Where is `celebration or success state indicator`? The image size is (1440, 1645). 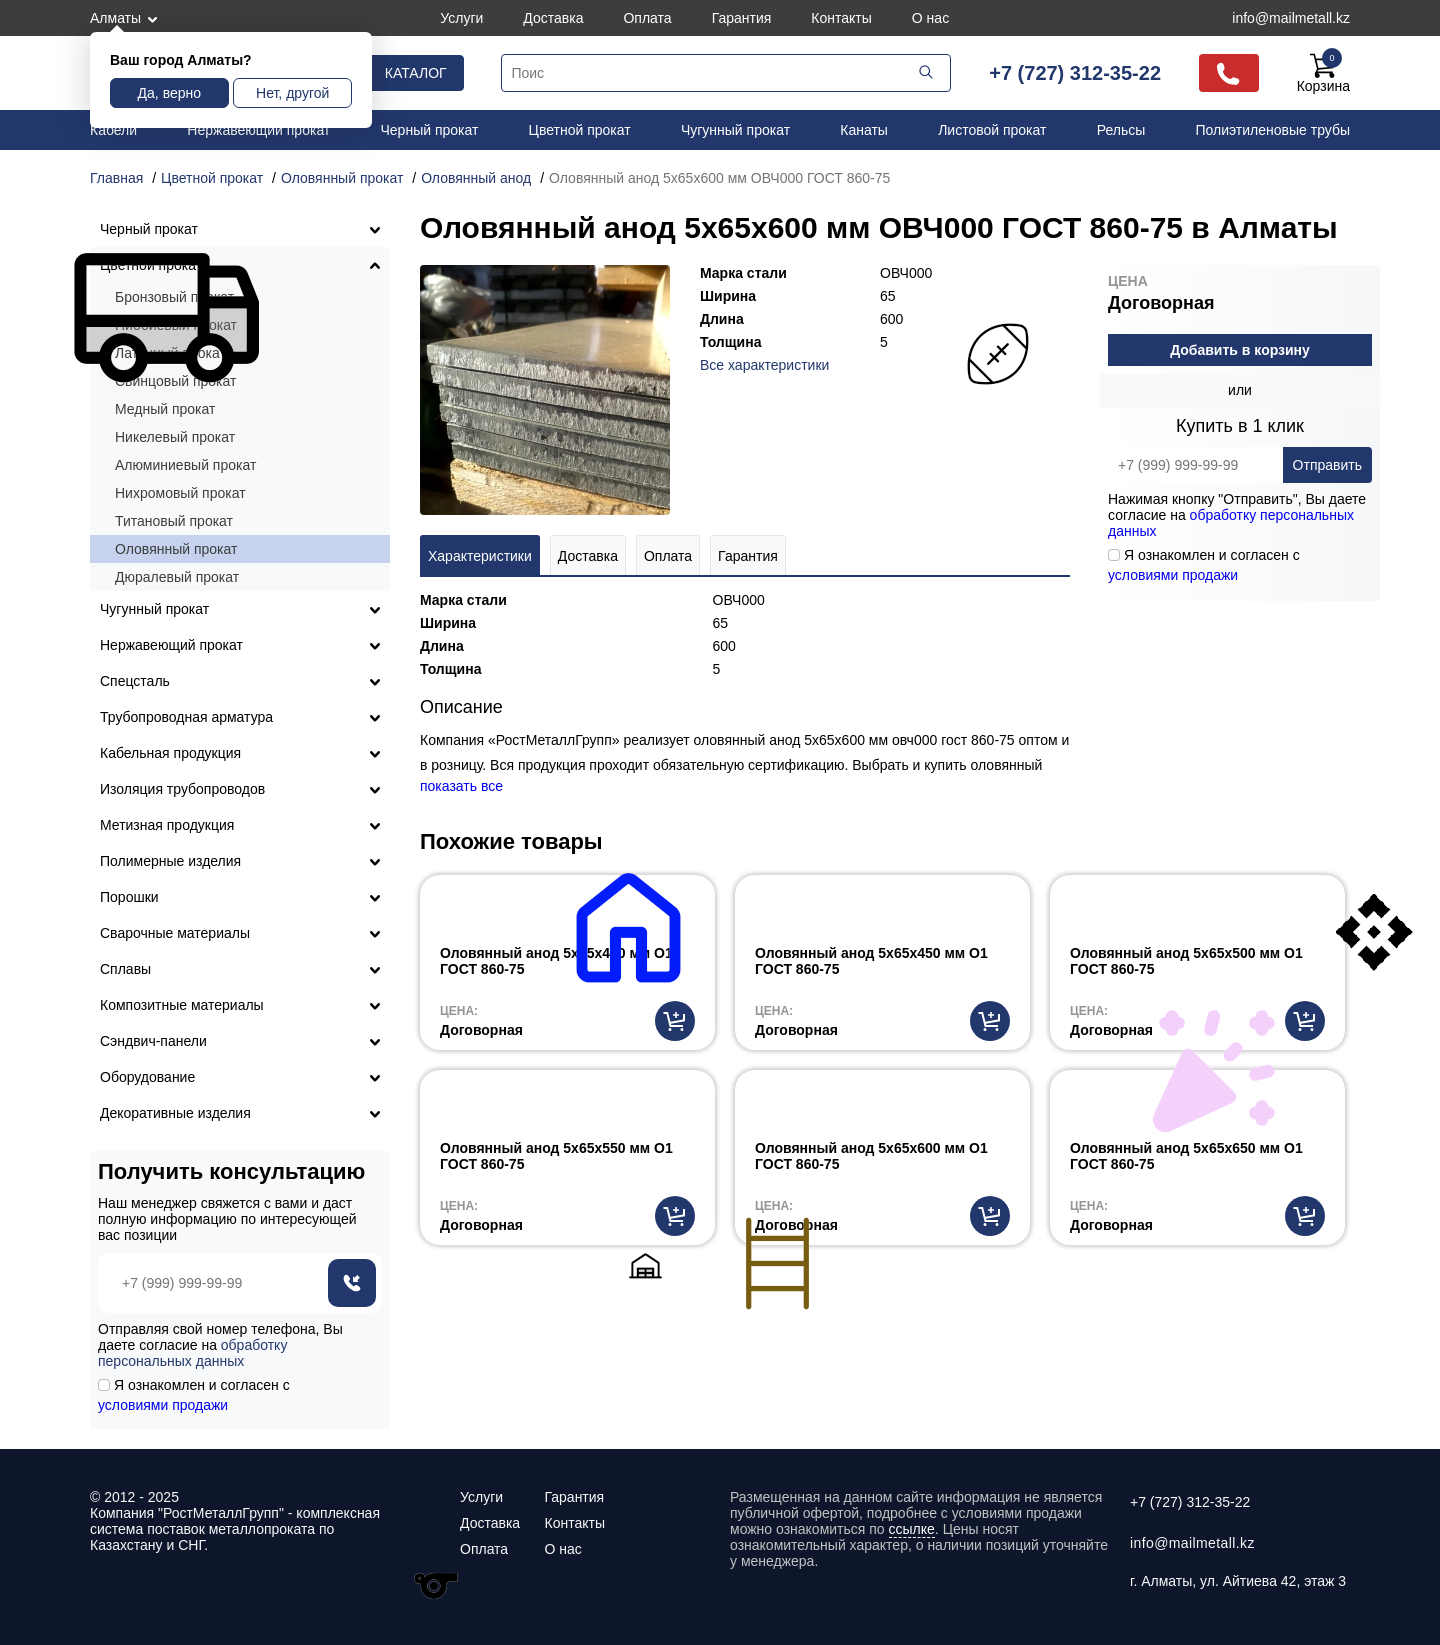
celebration or success state indicator is located at coordinates (1217, 1068).